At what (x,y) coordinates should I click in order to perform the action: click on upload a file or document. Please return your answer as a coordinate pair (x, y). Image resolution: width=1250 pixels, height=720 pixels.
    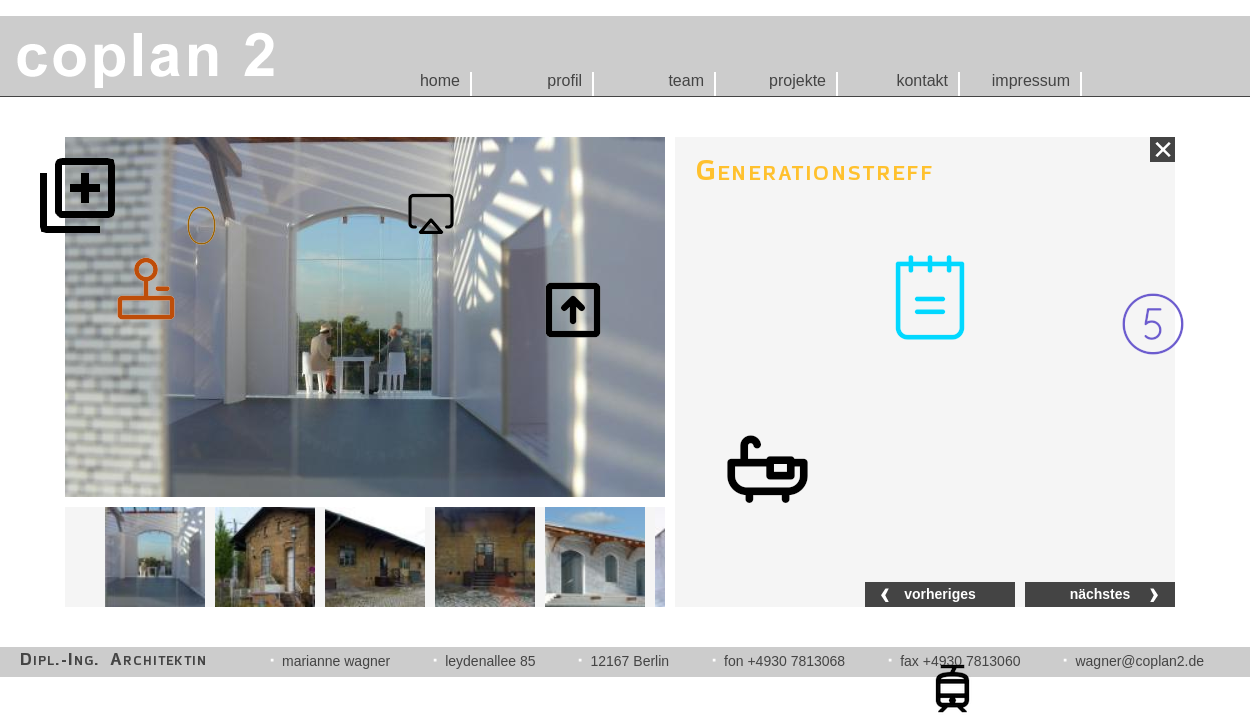
    Looking at the image, I should click on (573, 310).